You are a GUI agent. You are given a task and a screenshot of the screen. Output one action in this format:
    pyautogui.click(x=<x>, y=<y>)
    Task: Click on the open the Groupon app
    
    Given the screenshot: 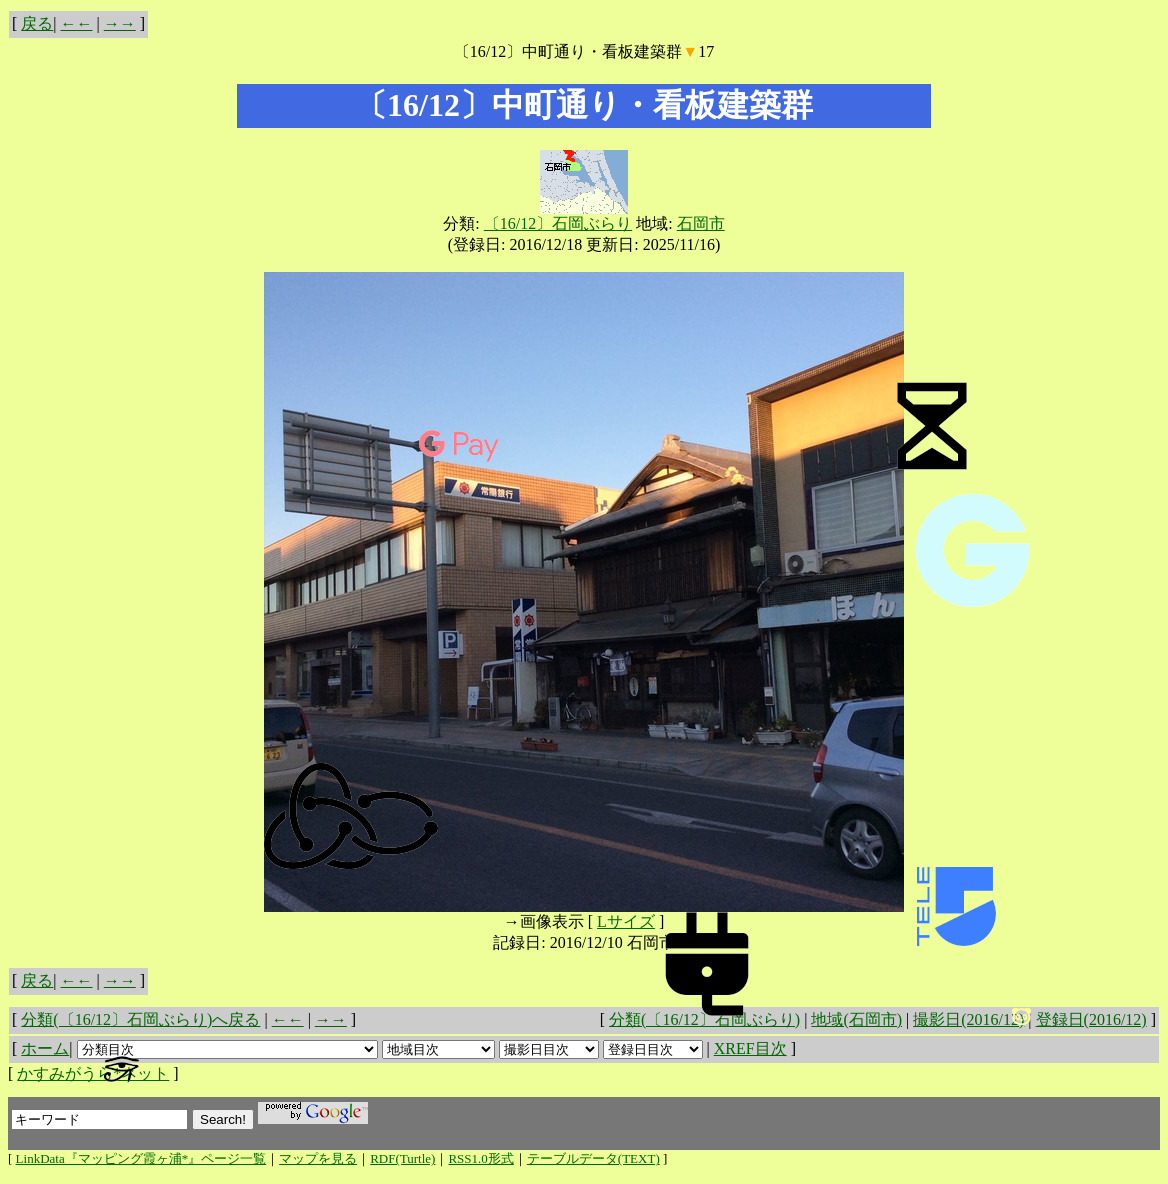 What is the action you would take?
    pyautogui.click(x=972, y=550)
    